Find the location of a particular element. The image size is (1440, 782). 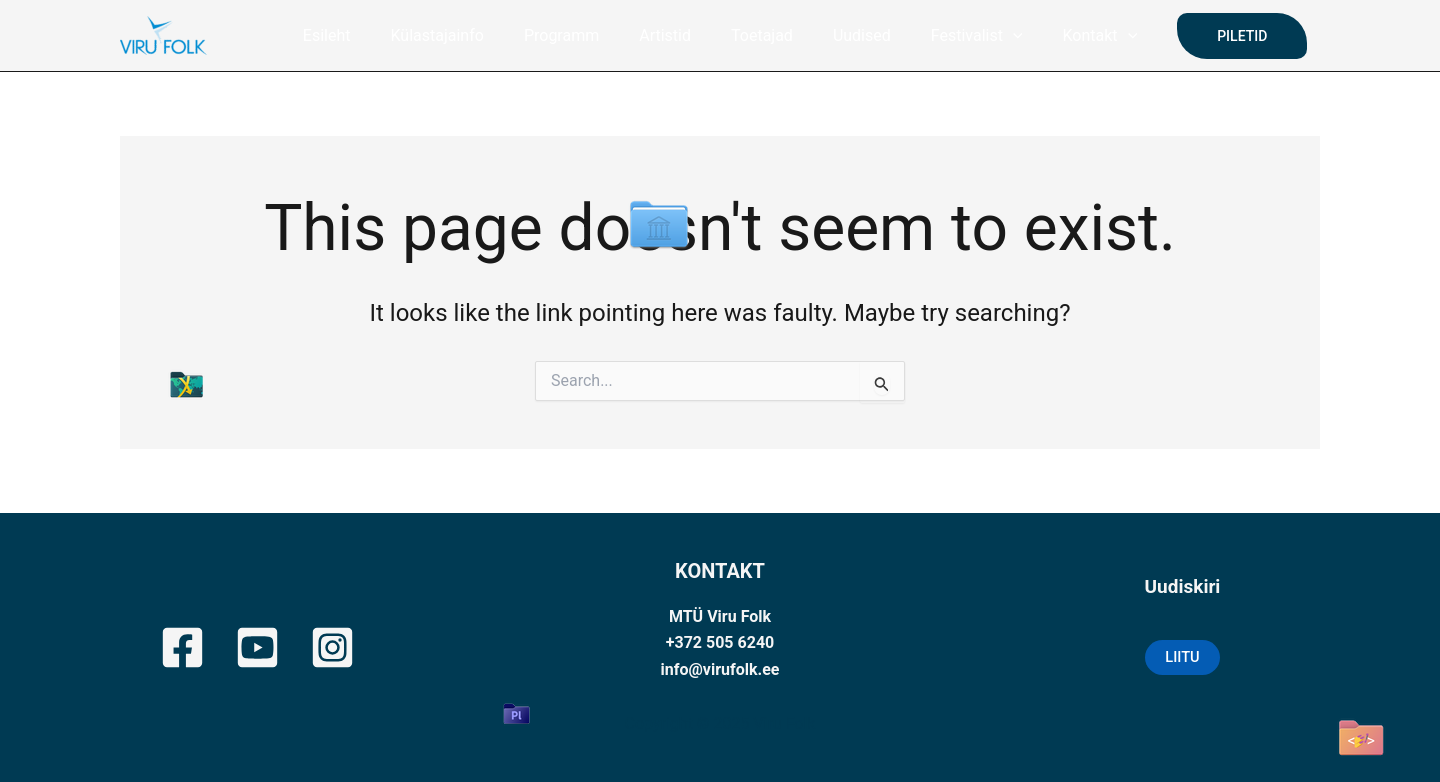

open the system library folder is located at coordinates (659, 224).